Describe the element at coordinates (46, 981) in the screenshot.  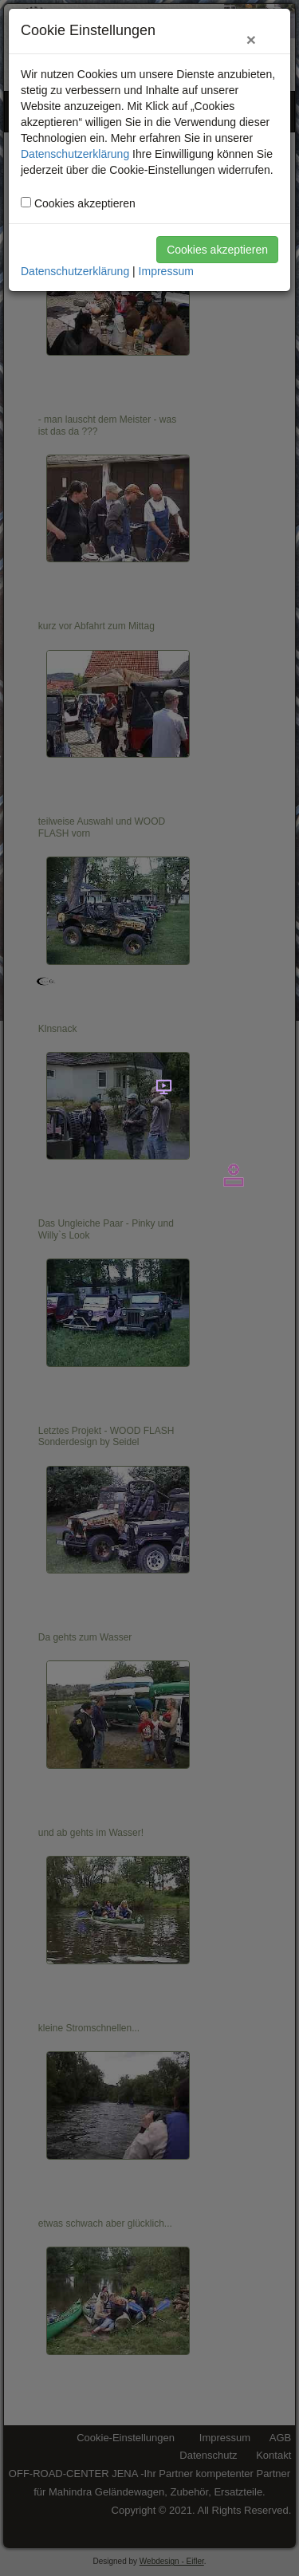
I see `OpenGL graphics library branding` at that location.